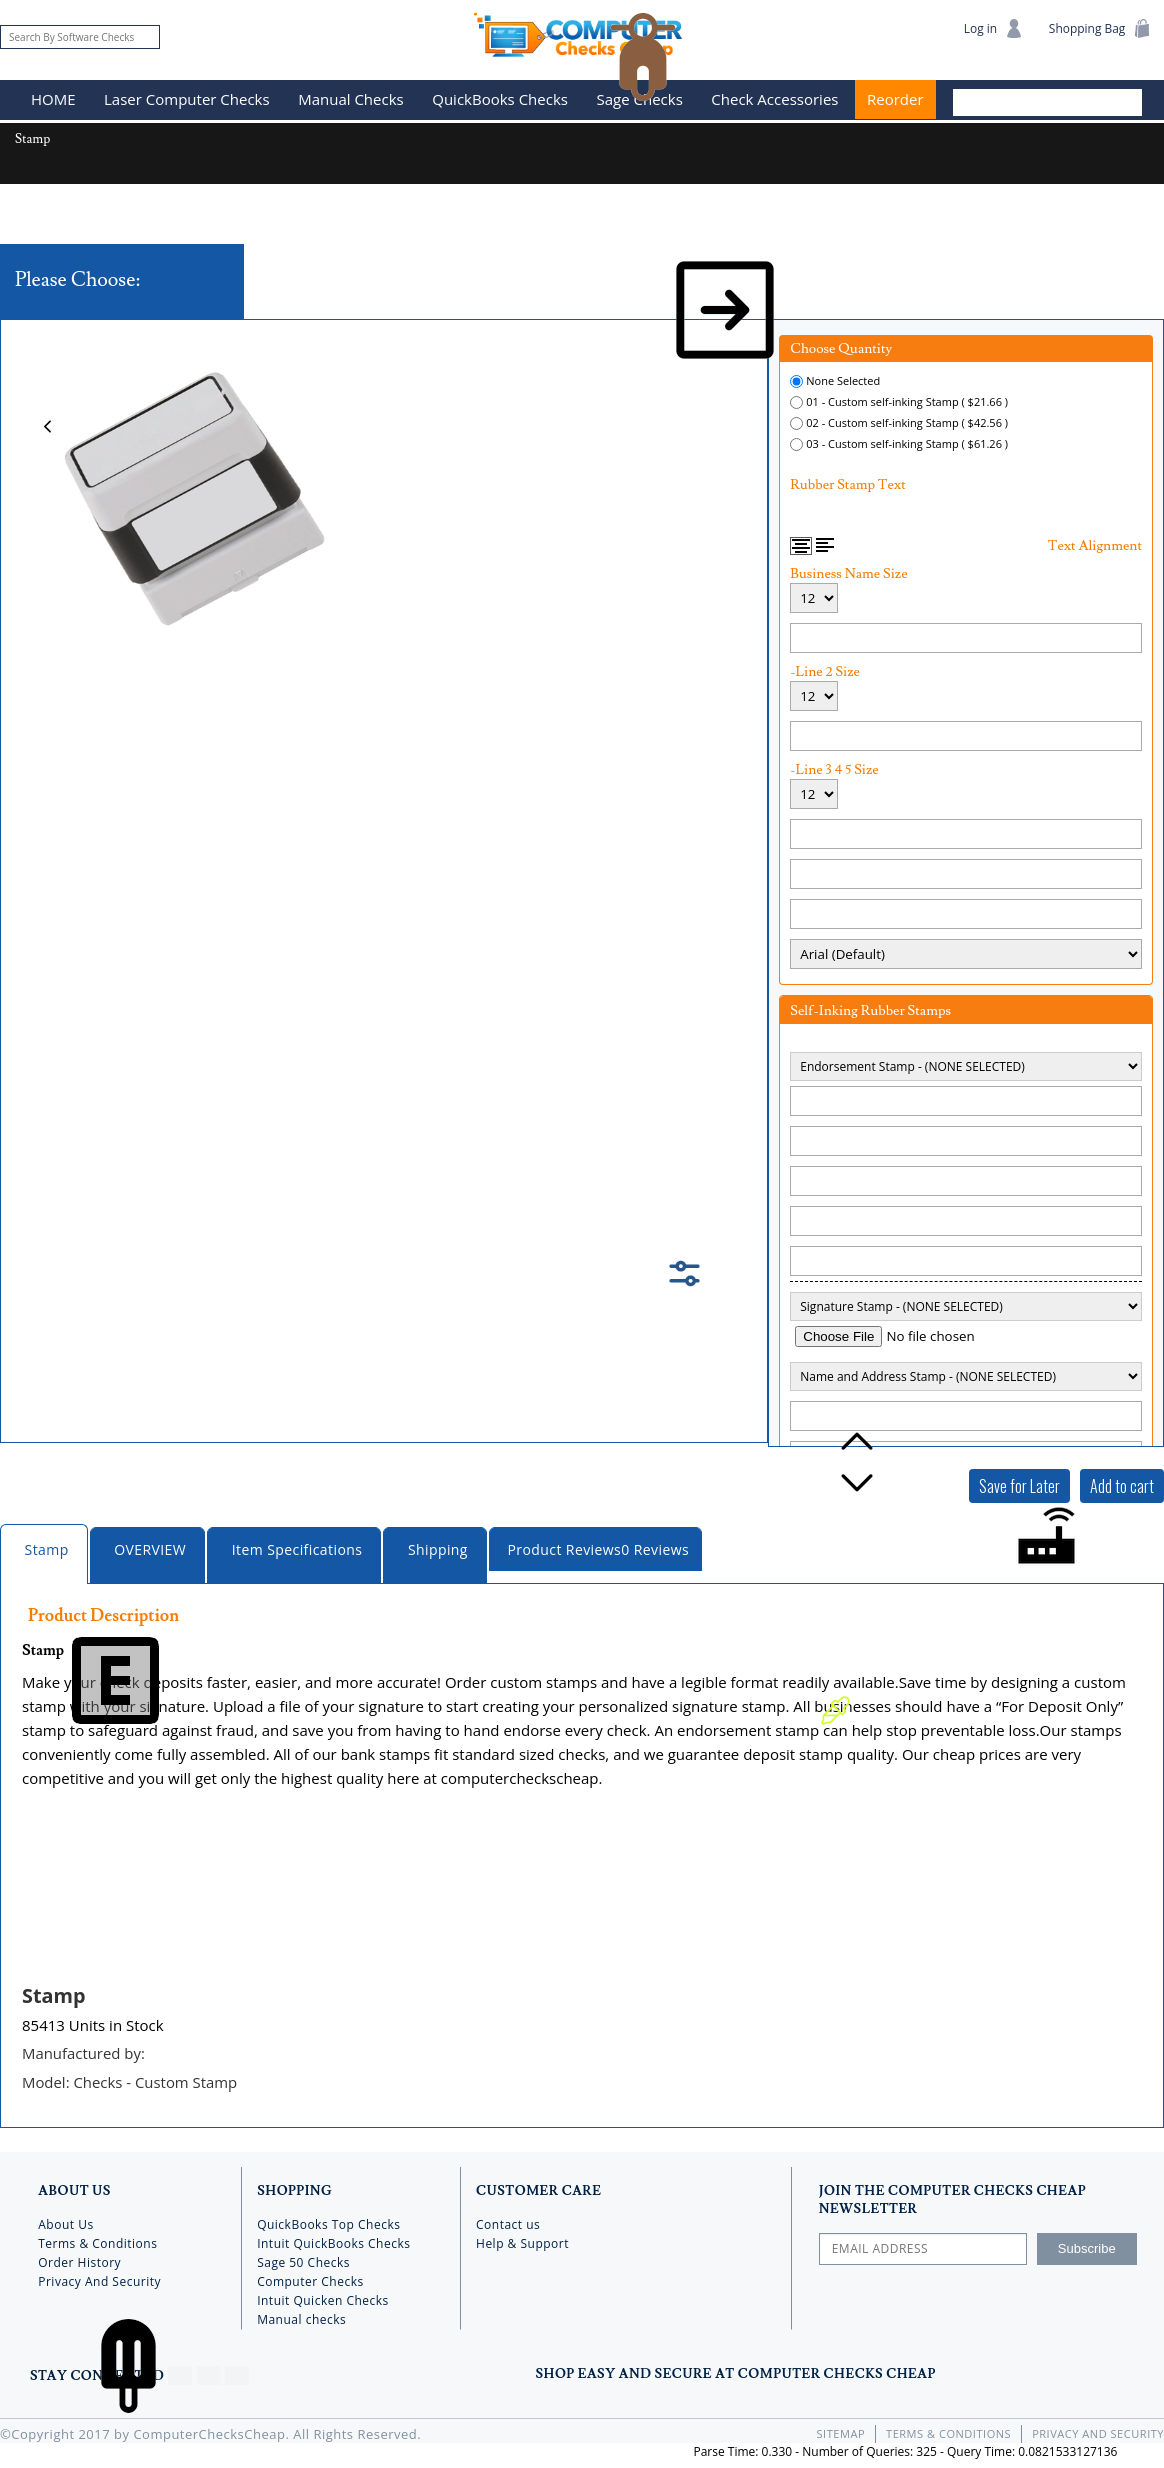 Image resolution: width=1164 pixels, height=2468 pixels. I want to click on go back to the previous screen, so click(47, 426).